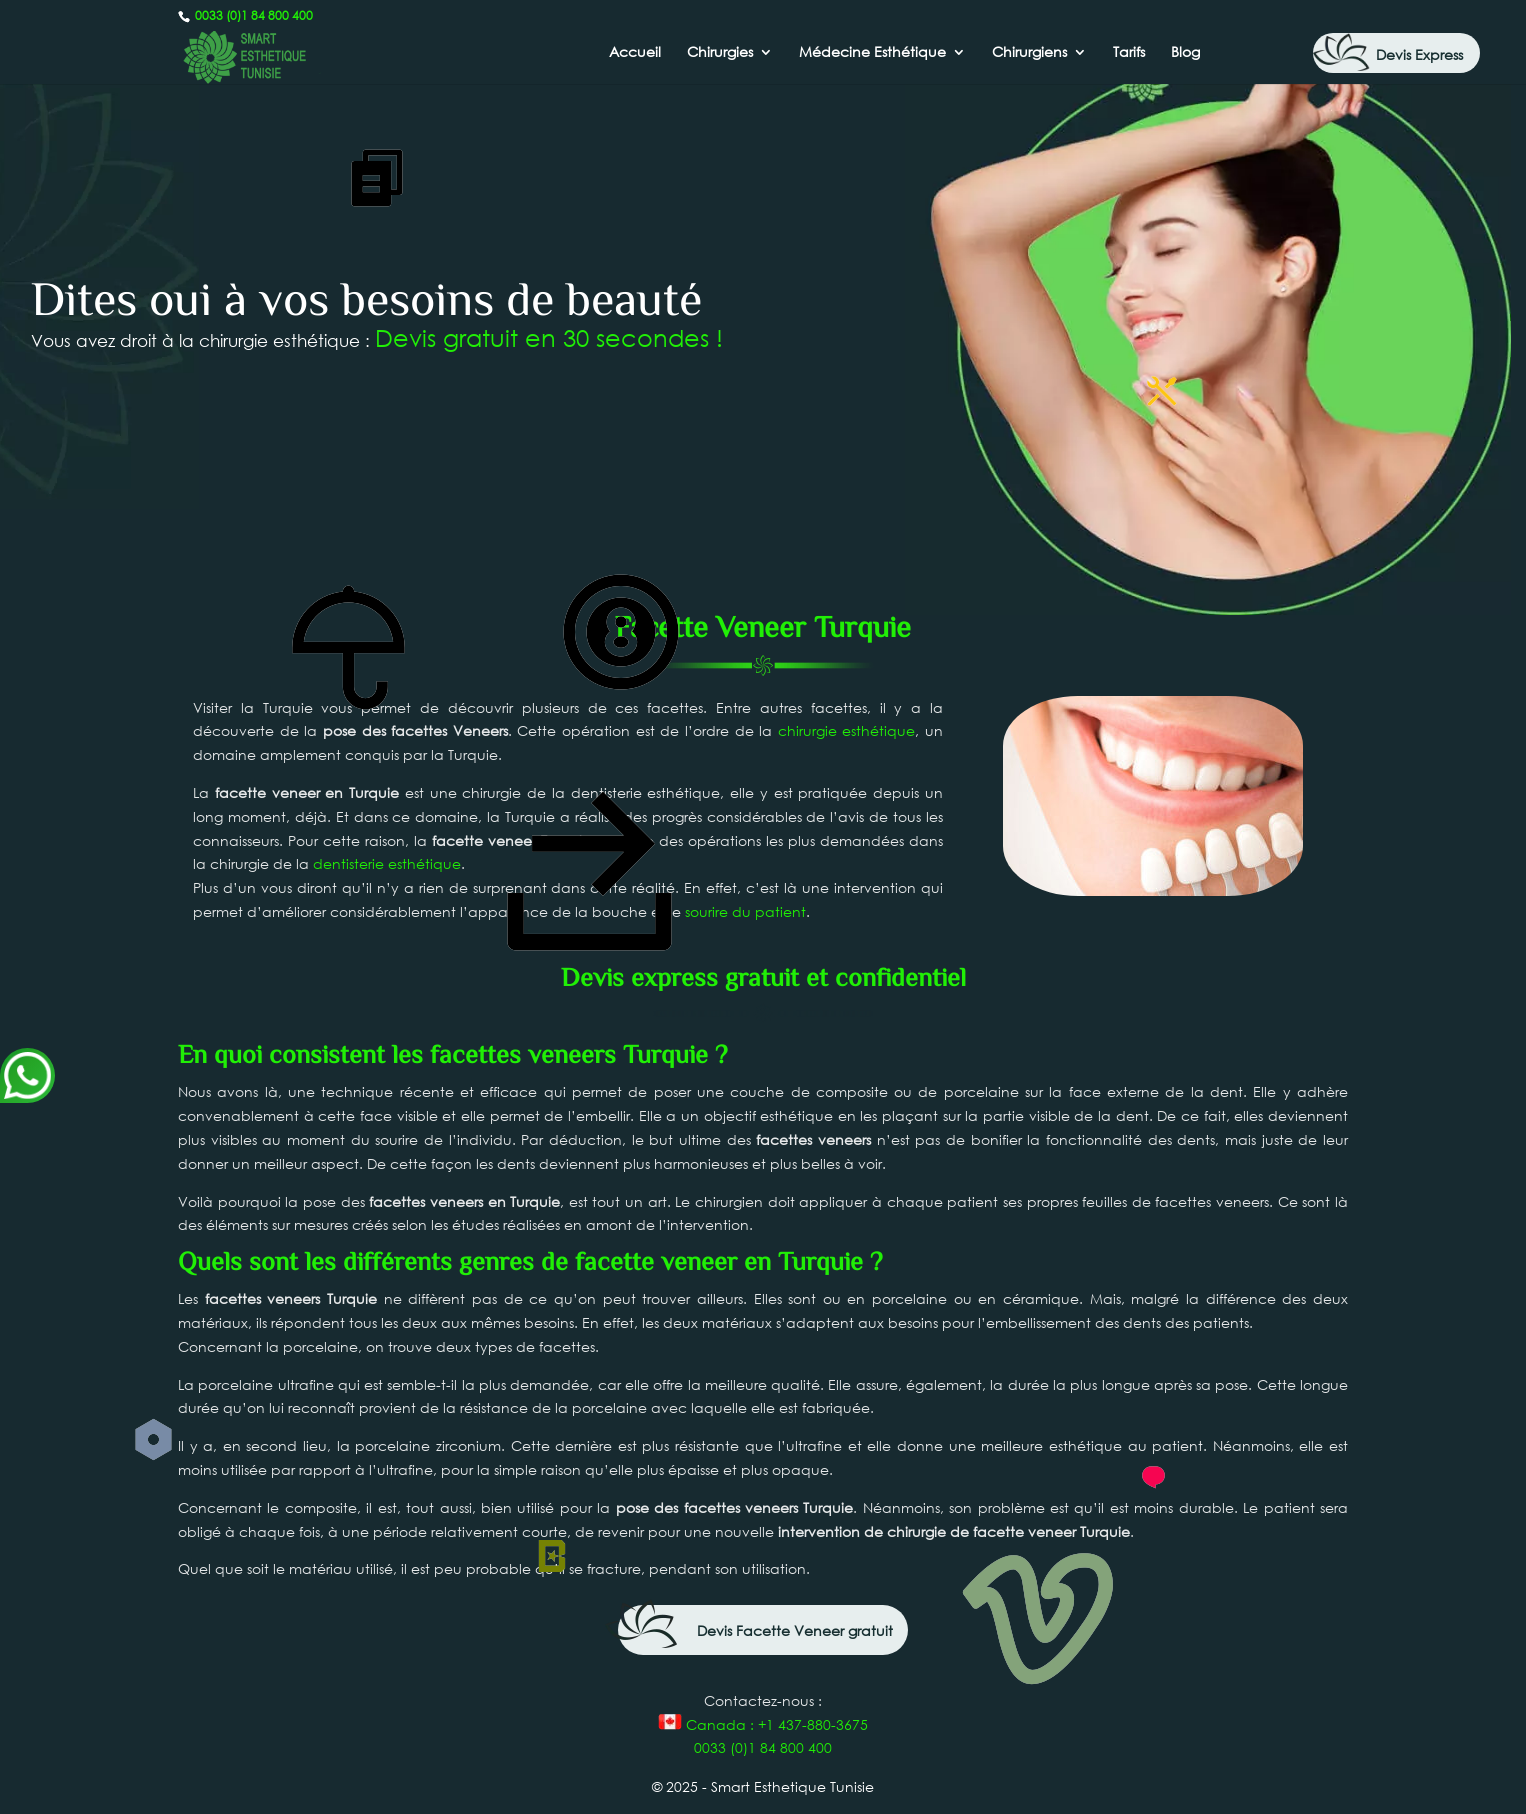 The width and height of the screenshot is (1526, 1814). What do you see at coordinates (377, 178) in the screenshot?
I see `copy file to clipboard` at bounding box center [377, 178].